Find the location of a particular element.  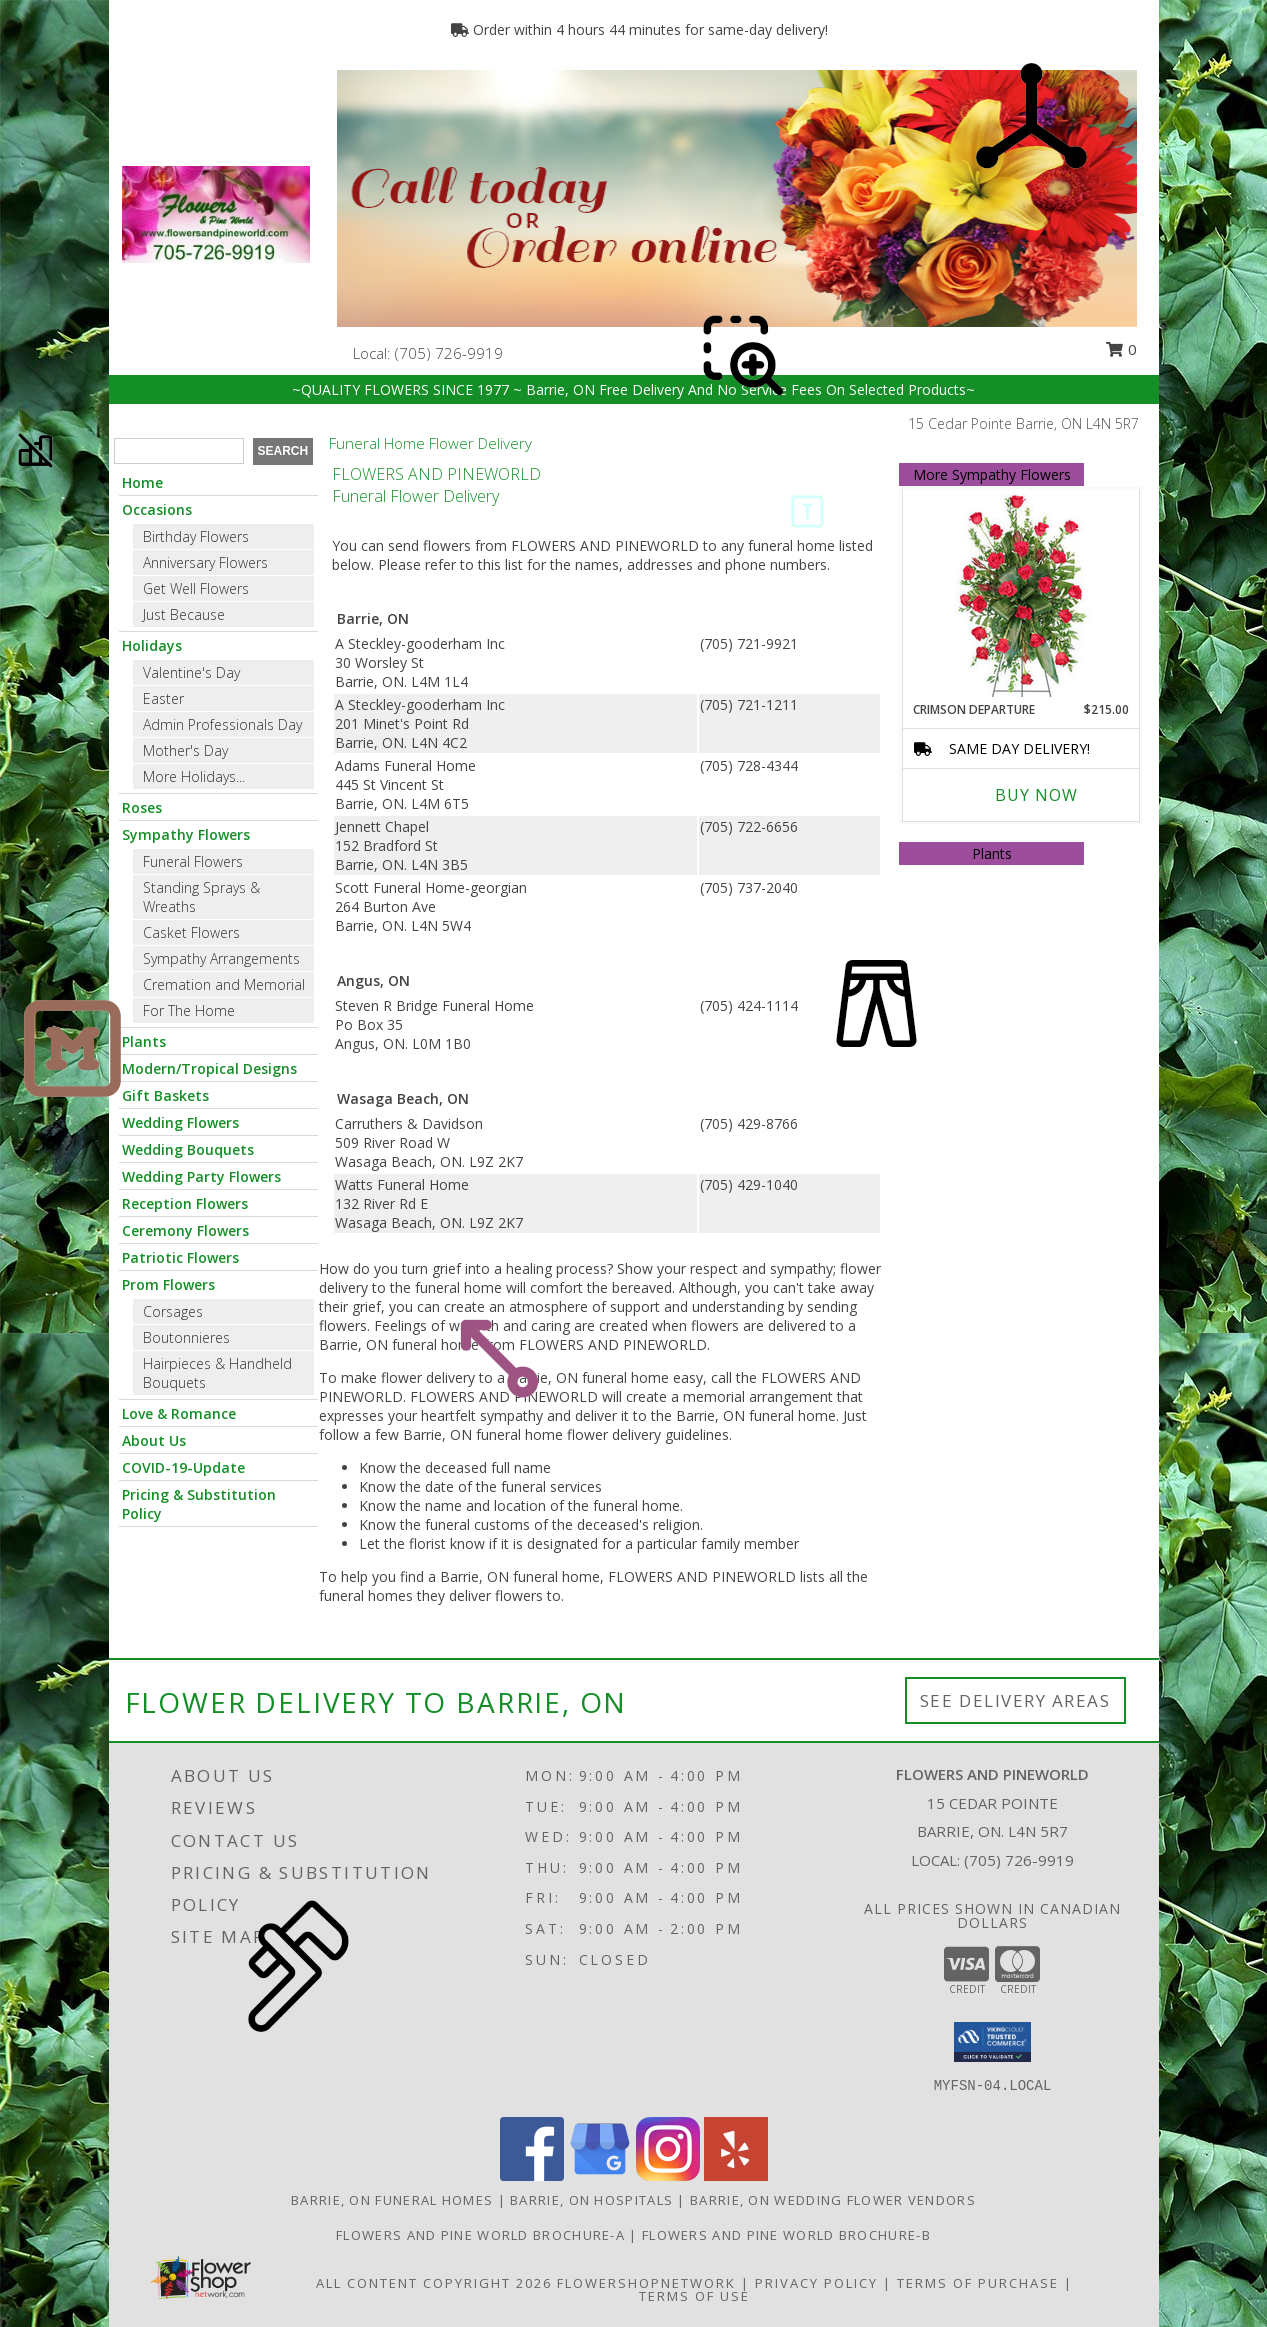

browse pants or bottoms in a clothing app is located at coordinates (876, 1003).